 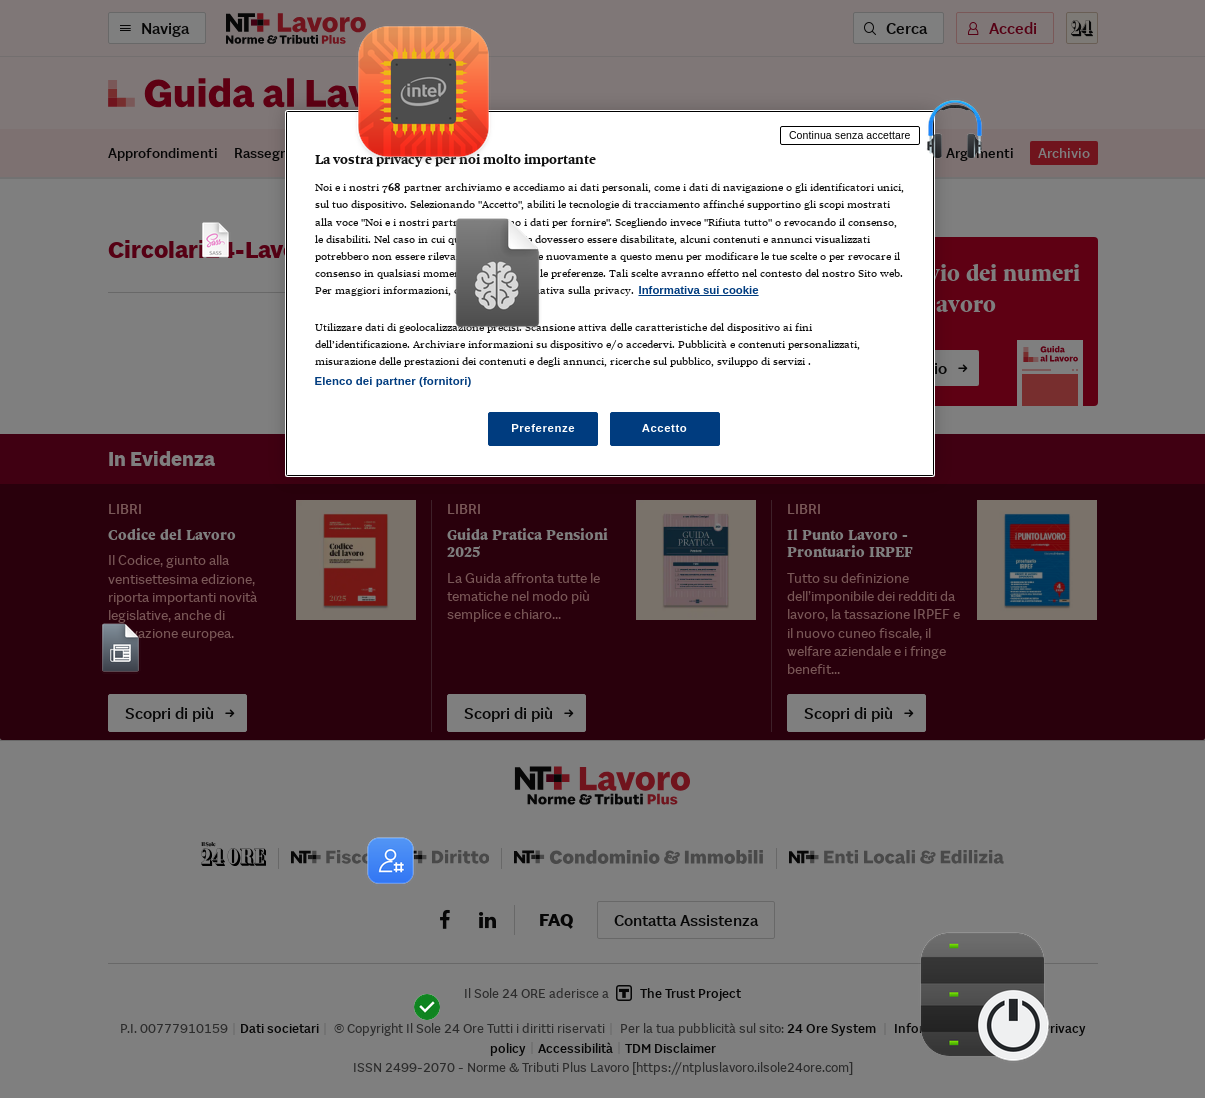 What do you see at coordinates (982, 994) in the screenshot?
I see `configure network server boot preferences` at bounding box center [982, 994].